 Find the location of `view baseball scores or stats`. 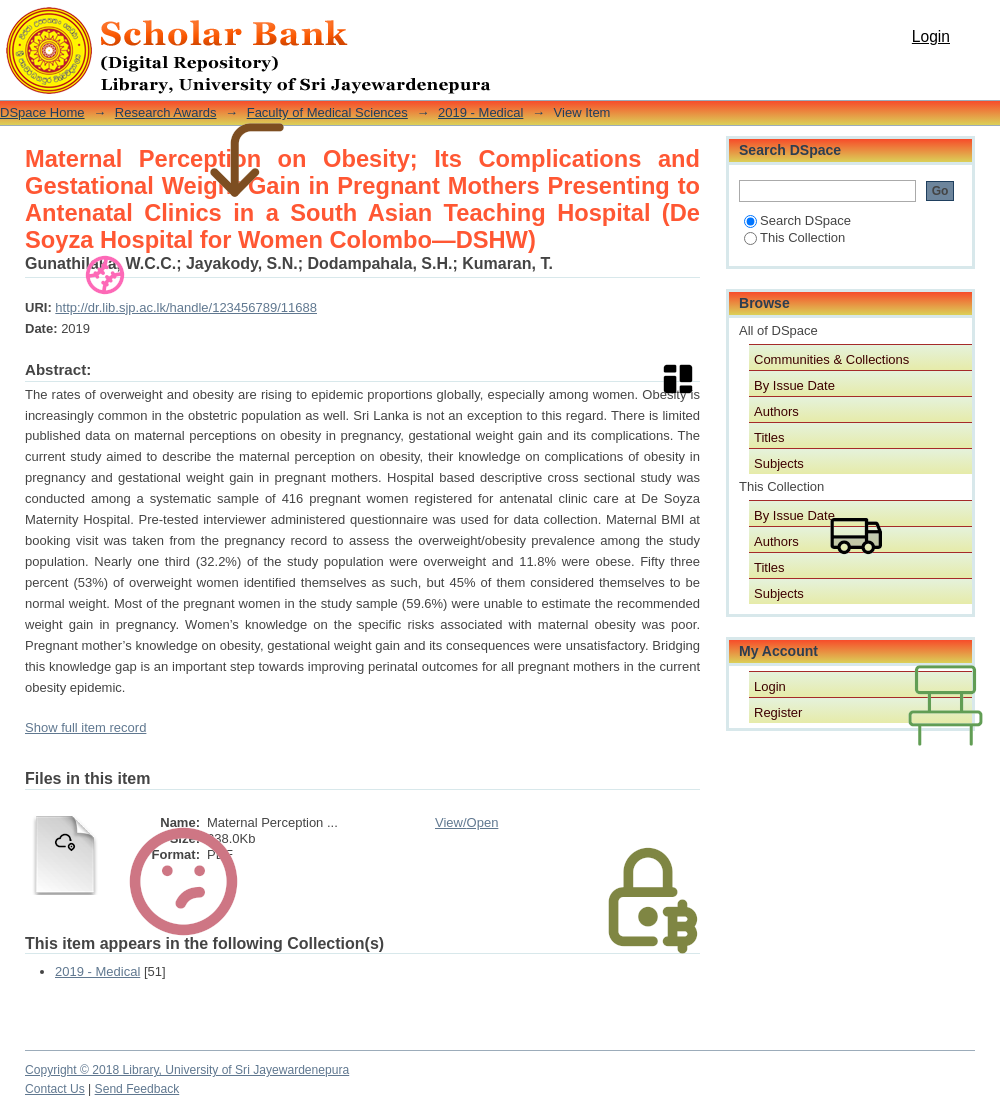

view baseball scores or stats is located at coordinates (105, 275).